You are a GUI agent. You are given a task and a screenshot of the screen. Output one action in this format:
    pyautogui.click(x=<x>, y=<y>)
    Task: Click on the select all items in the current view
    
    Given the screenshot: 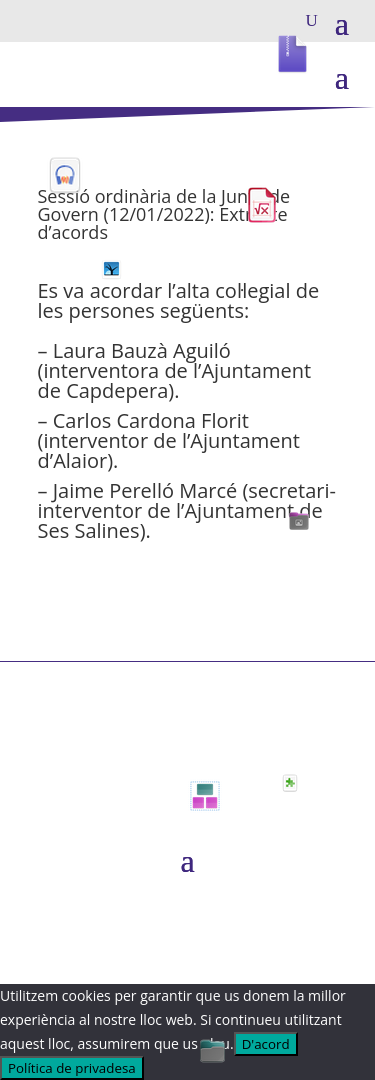 What is the action you would take?
    pyautogui.click(x=205, y=796)
    